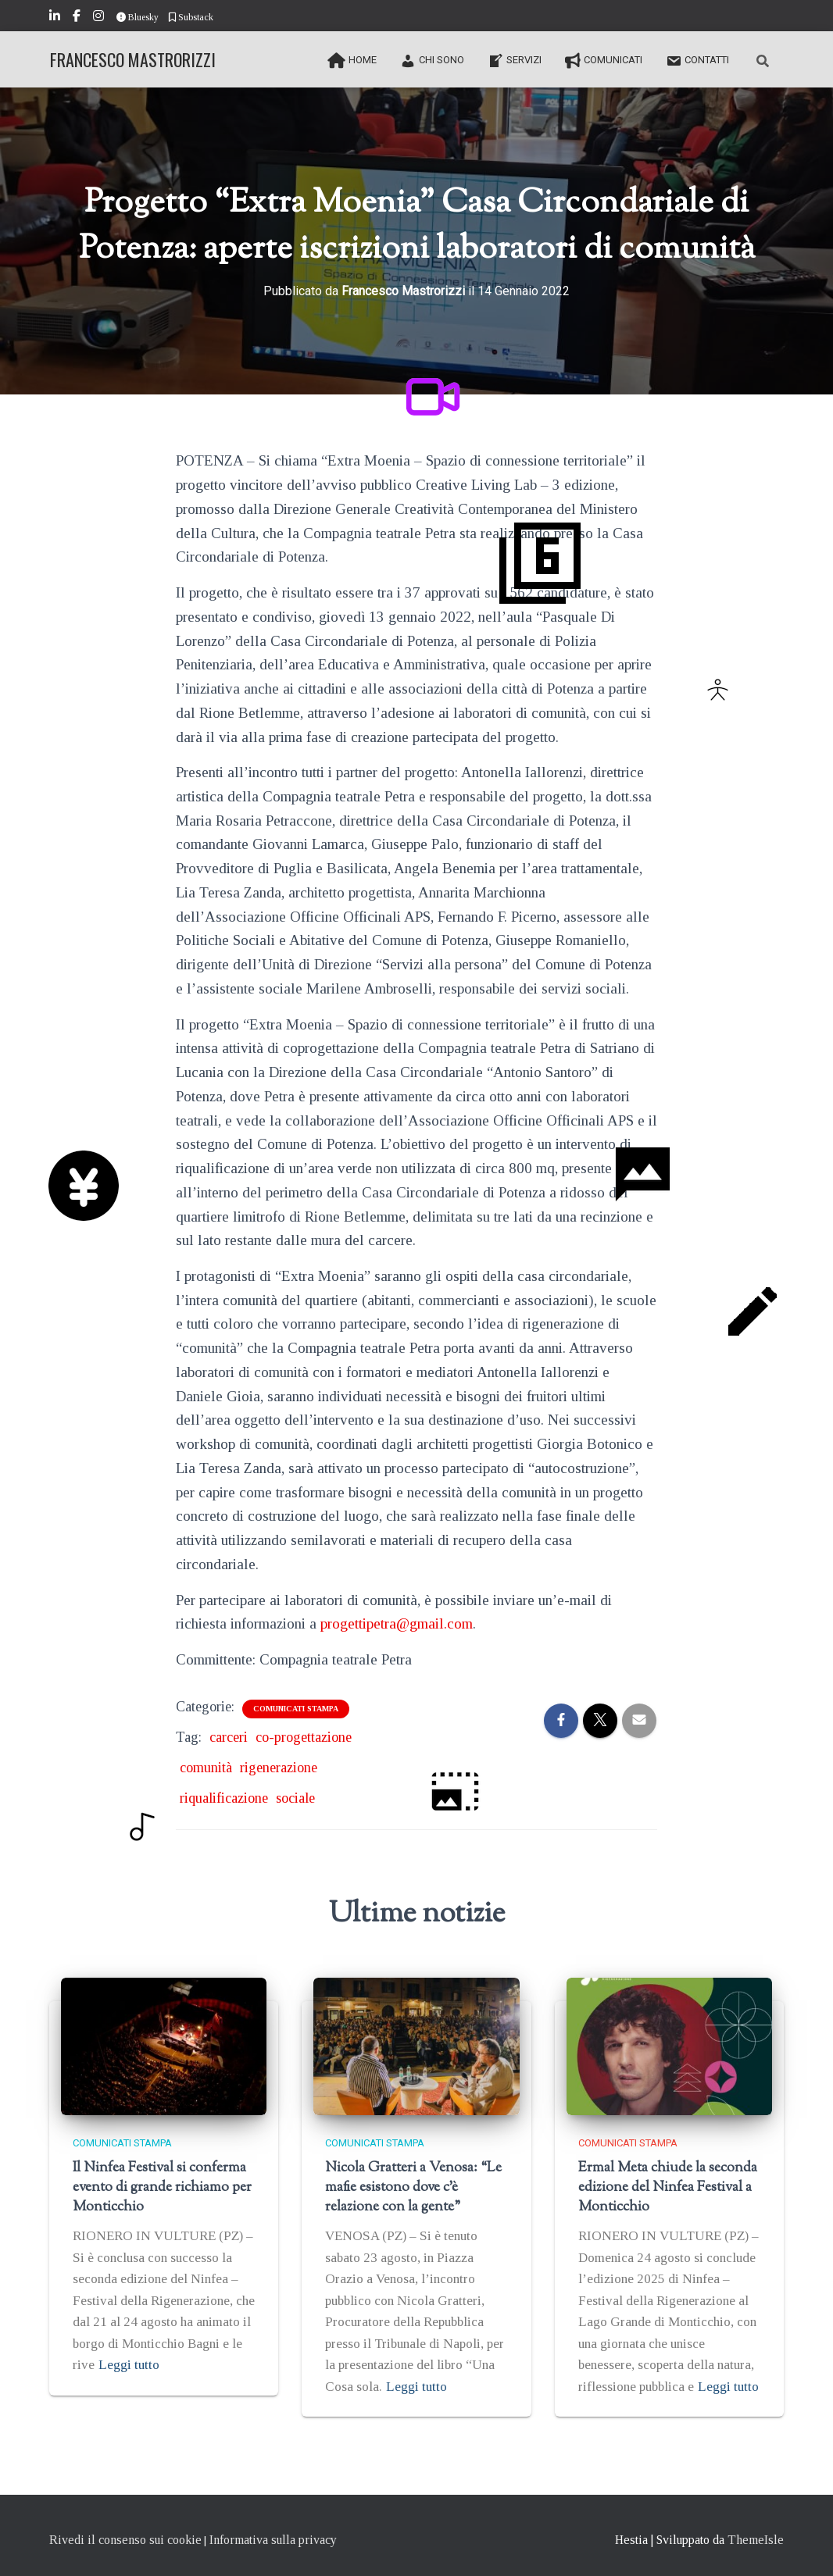 This screenshot has height=2576, width=833. What do you see at coordinates (455, 1791) in the screenshot?
I see `resize image to large format` at bounding box center [455, 1791].